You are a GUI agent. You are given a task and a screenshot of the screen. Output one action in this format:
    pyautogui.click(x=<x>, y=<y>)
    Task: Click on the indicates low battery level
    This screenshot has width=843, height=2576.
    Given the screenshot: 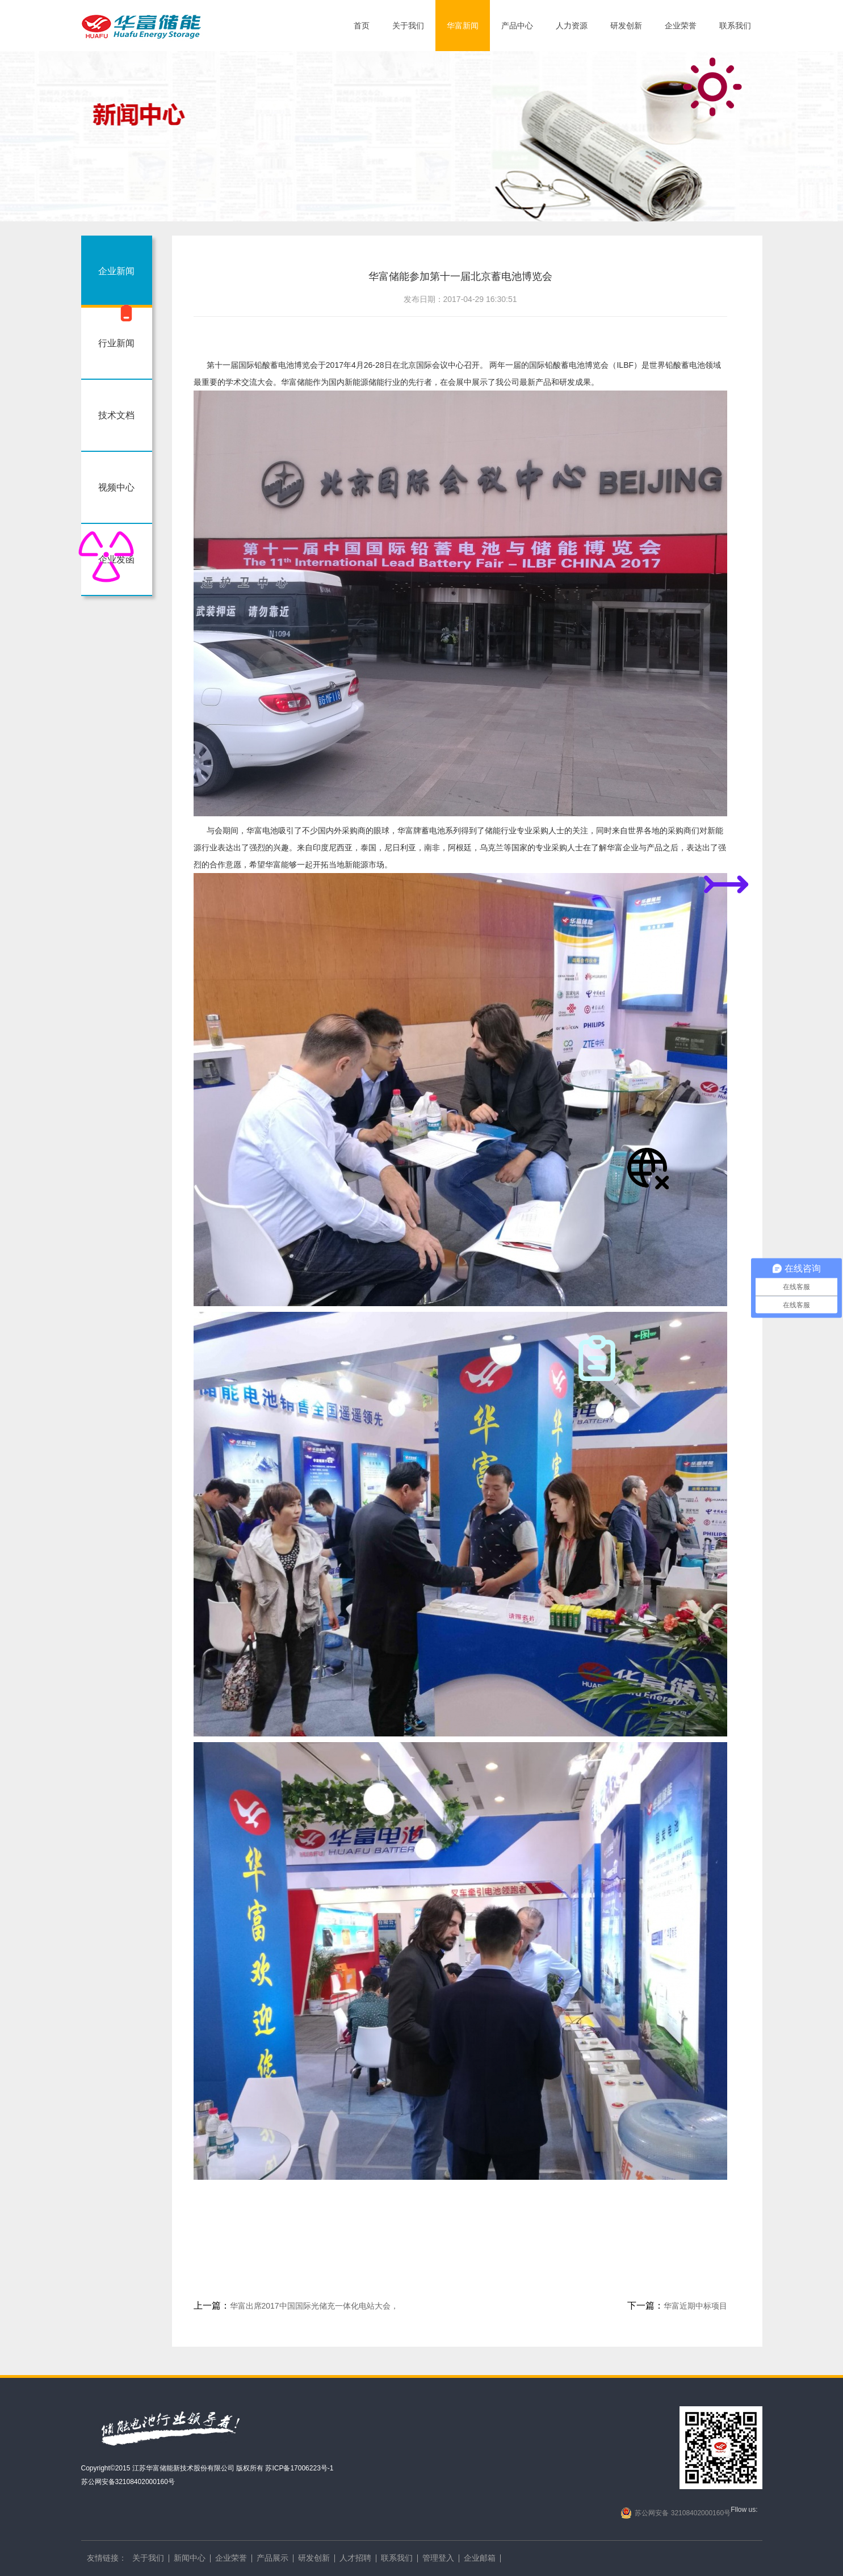 What is the action you would take?
    pyautogui.click(x=126, y=313)
    